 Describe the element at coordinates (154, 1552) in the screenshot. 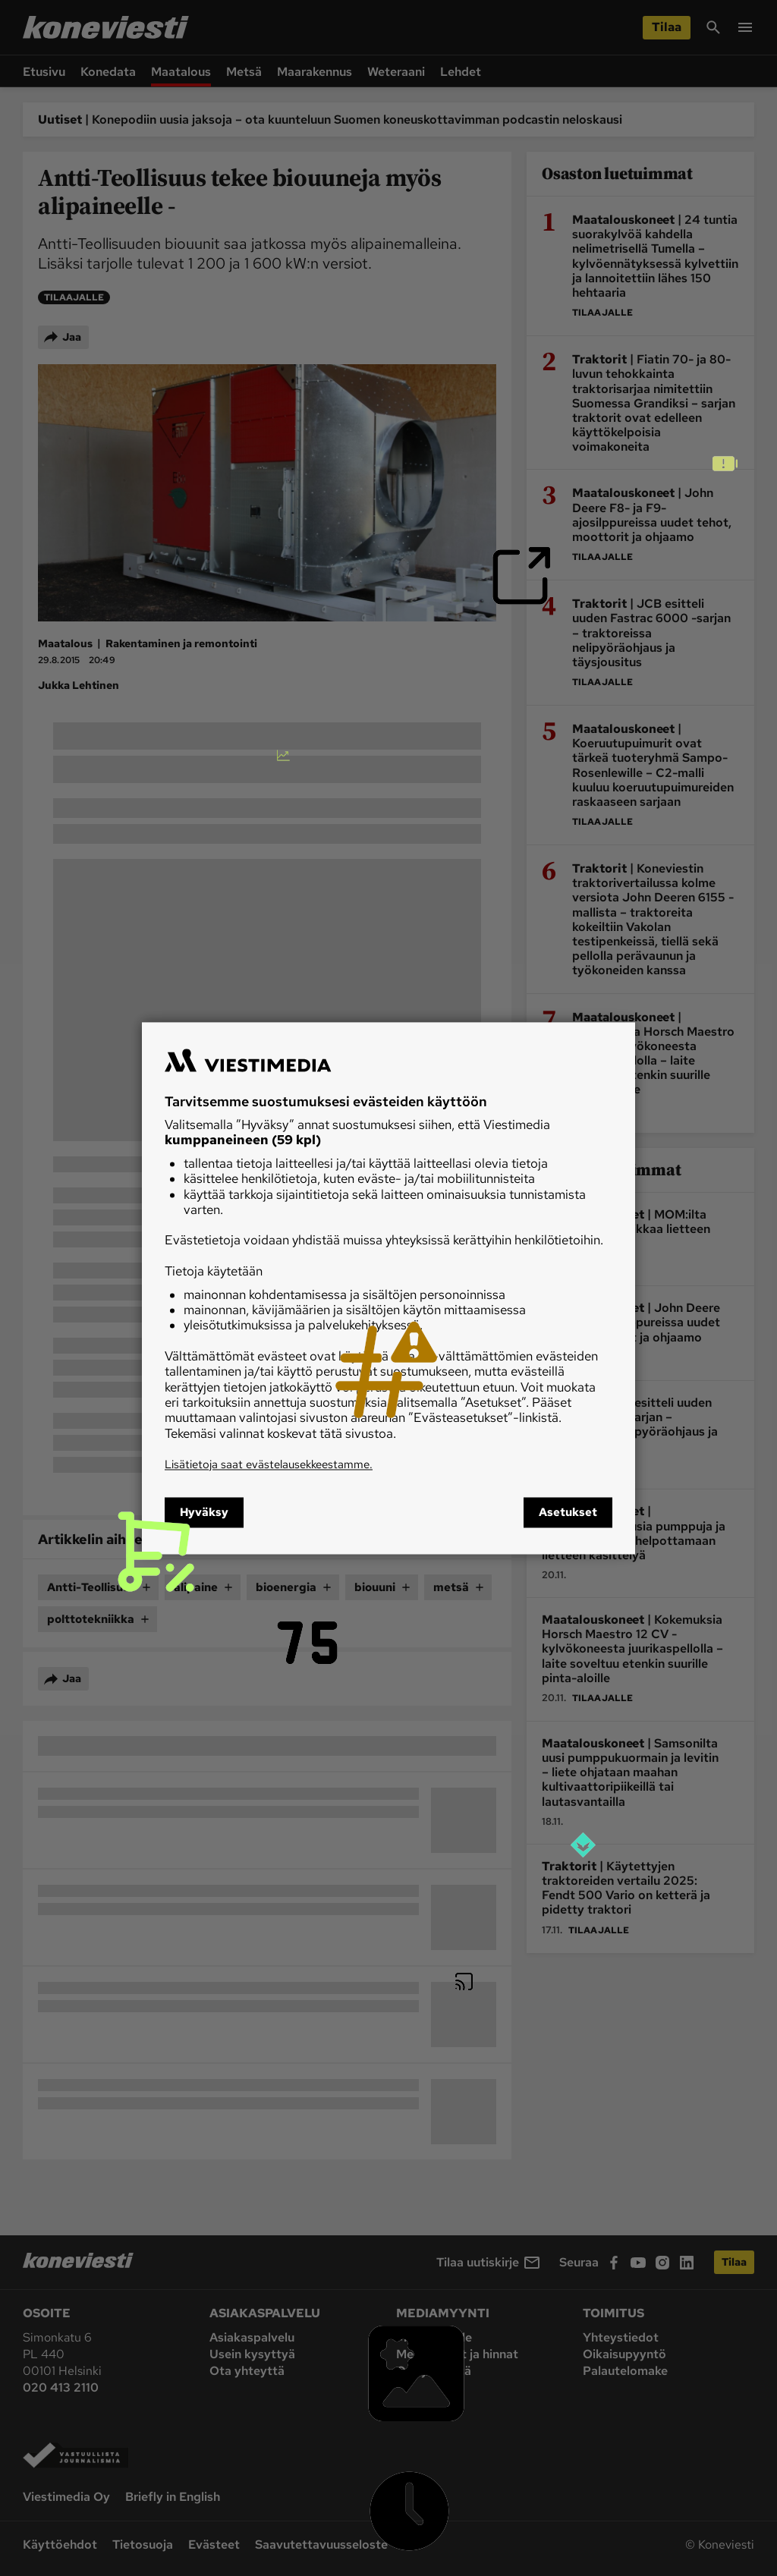

I see `view discounted items in your cart` at that location.